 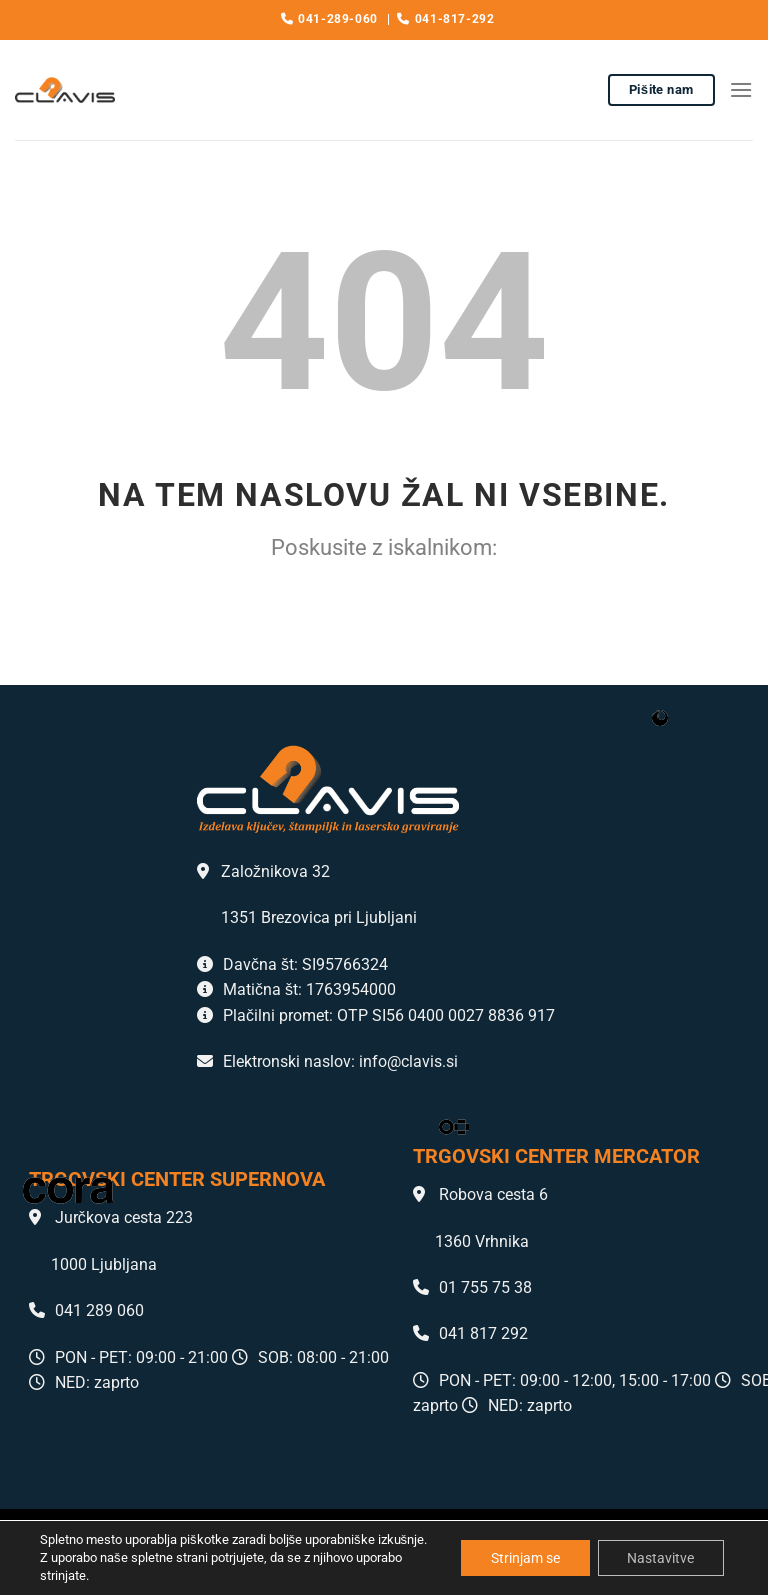 I want to click on open Firefox browser, so click(x=660, y=718).